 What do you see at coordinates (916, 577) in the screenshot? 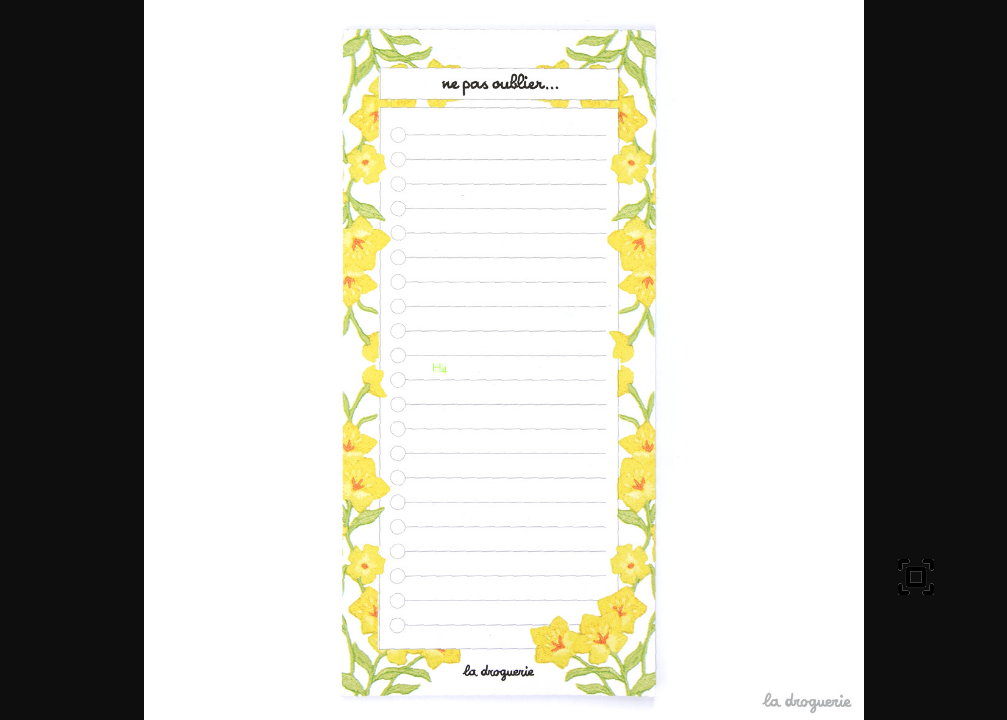
I see `scan a QR code or barcode` at bounding box center [916, 577].